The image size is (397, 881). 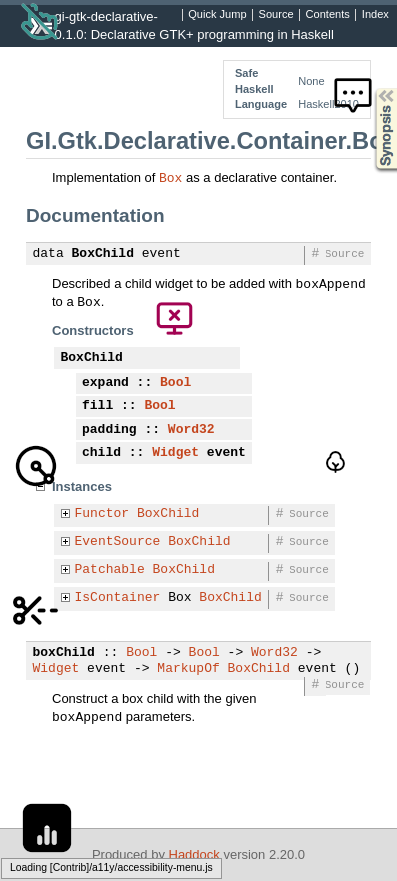 What do you see at coordinates (335, 461) in the screenshot?
I see `indicates garden or landscaping section` at bounding box center [335, 461].